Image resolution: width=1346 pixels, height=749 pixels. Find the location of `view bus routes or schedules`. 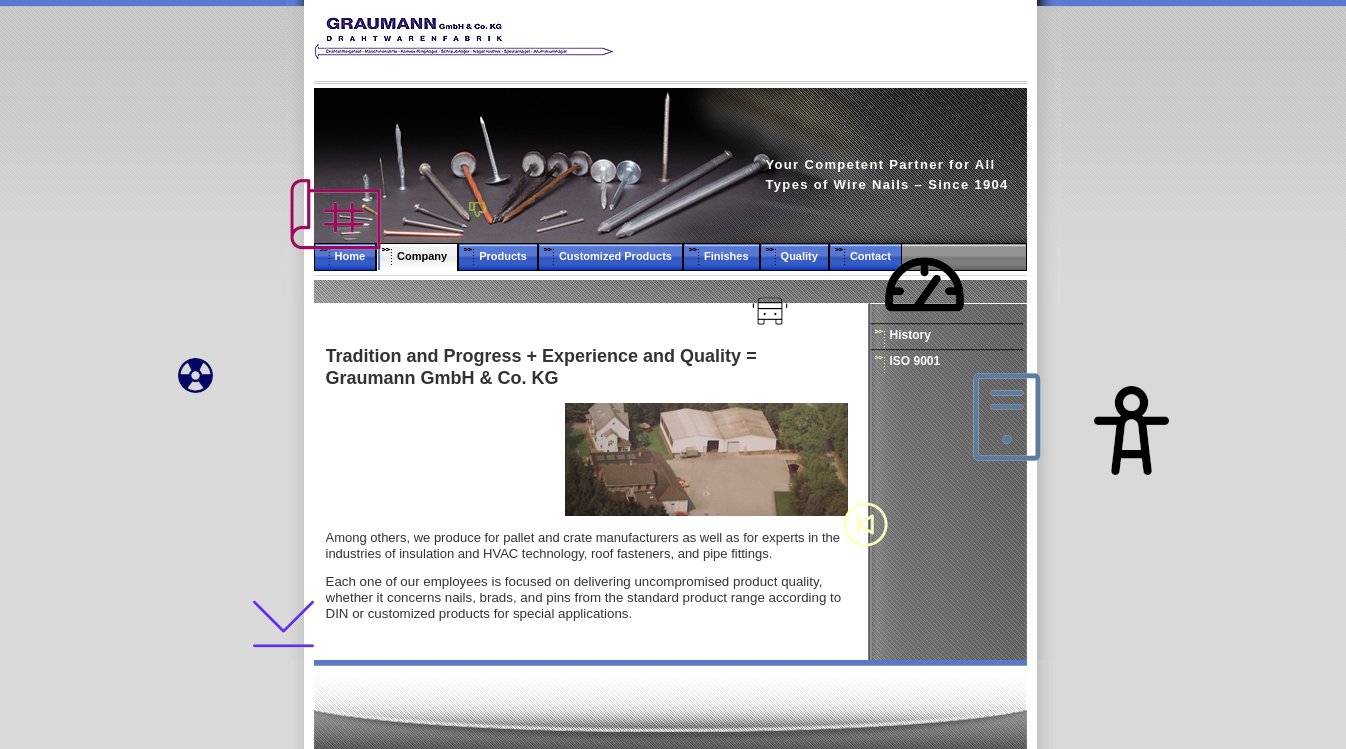

view bus routes or schedules is located at coordinates (770, 311).